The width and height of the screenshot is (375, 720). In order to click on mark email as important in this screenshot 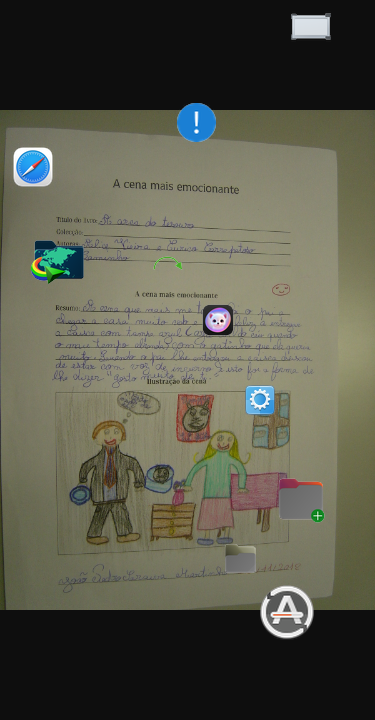, I will do `click(196, 122)`.